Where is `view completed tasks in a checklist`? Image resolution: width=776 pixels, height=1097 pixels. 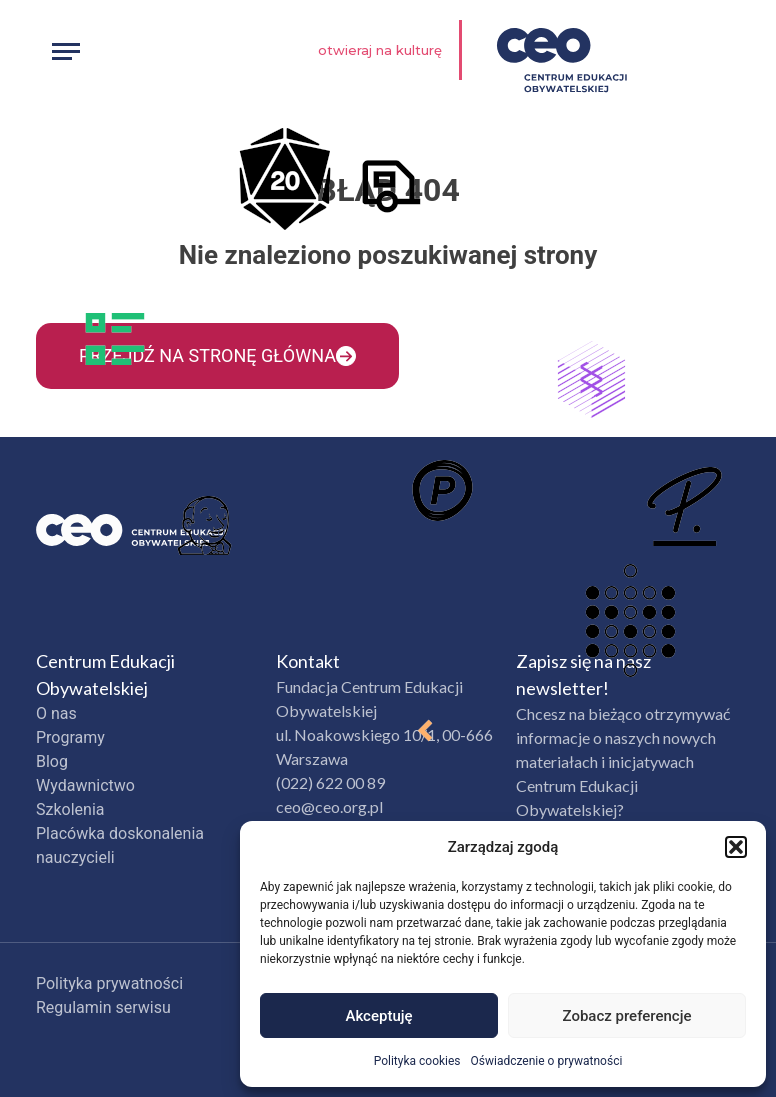 view completed tasks in a checklist is located at coordinates (115, 339).